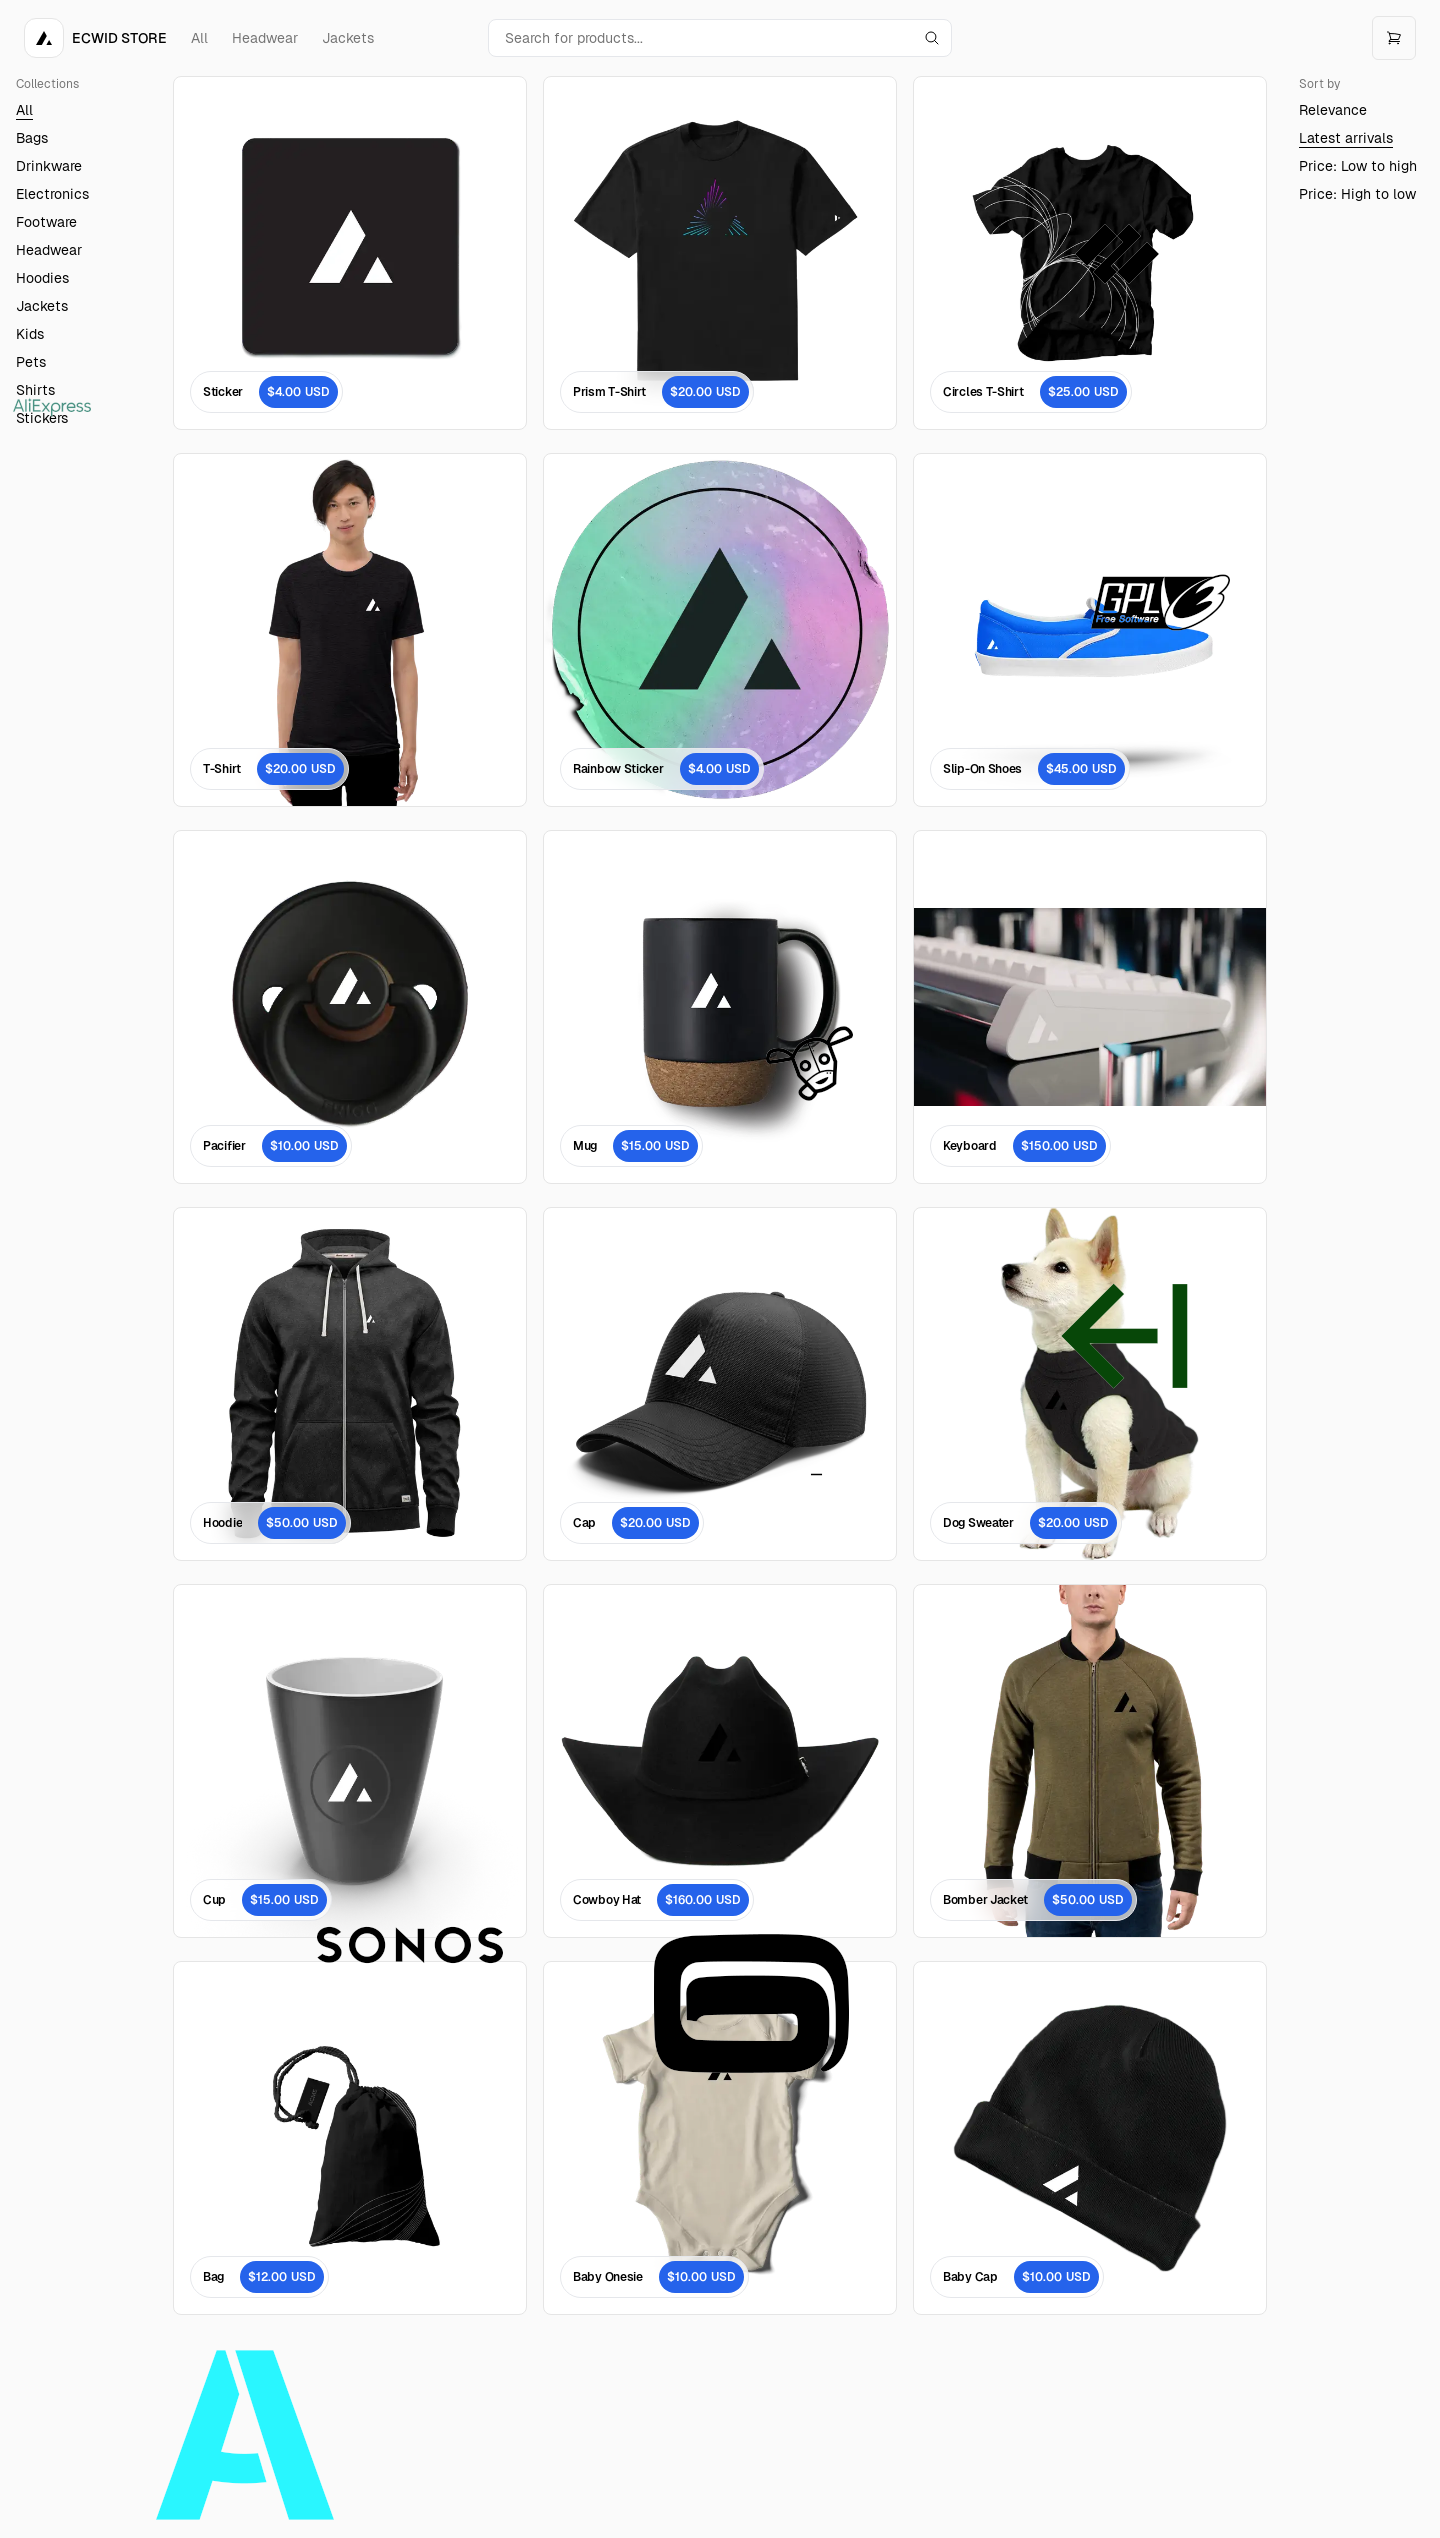 This screenshot has height=2538, width=1440. What do you see at coordinates (52, 407) in the screenshot?
I see `open the AliExpress shopping app` at bounding box center [52, 407].